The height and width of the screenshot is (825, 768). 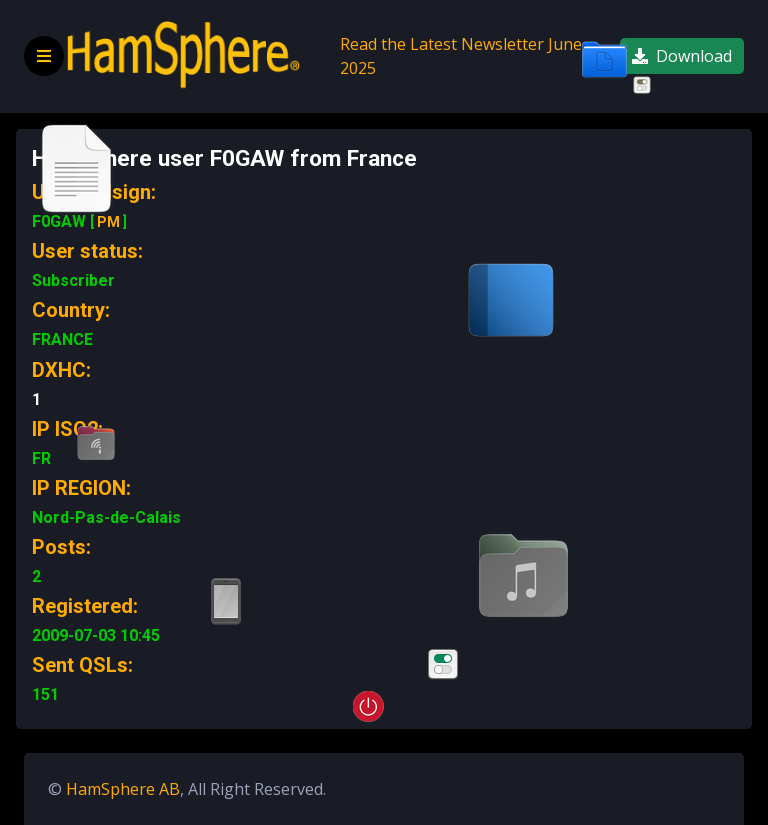 I want to click on access the desktop folder, so click(x=511, y=297).